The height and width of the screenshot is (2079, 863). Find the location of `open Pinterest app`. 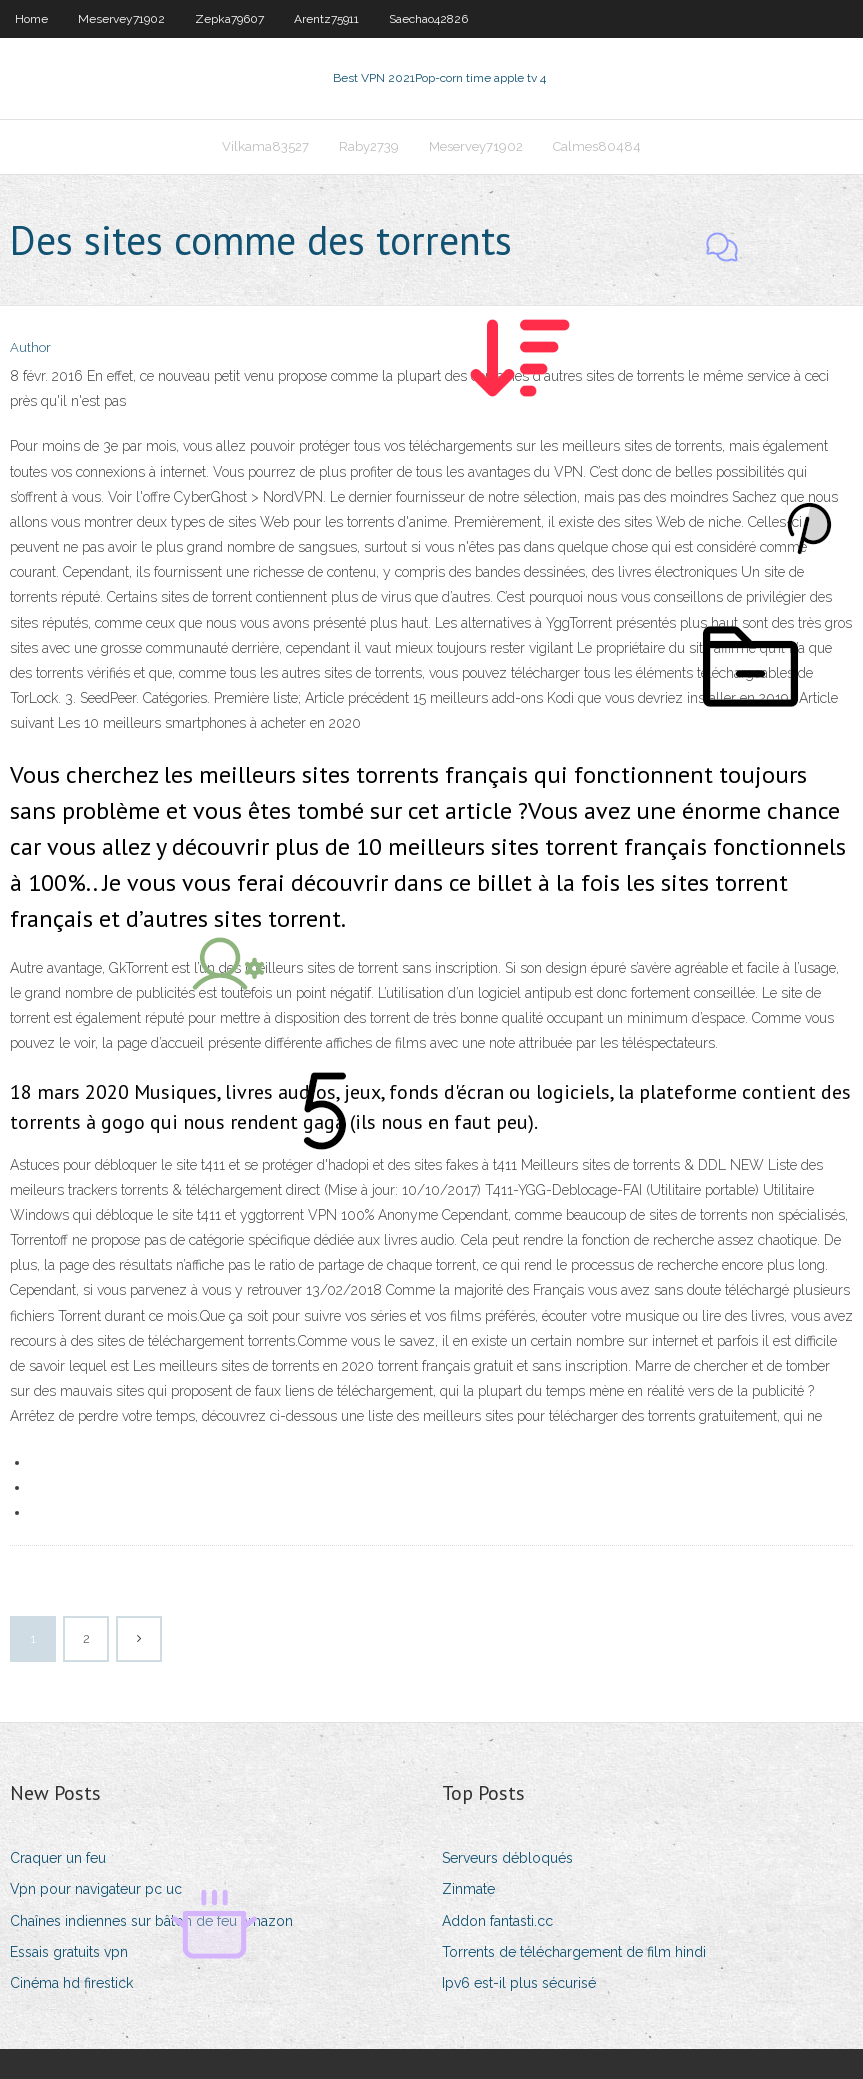

open Pinterest app is located at coordinates (807, 528).